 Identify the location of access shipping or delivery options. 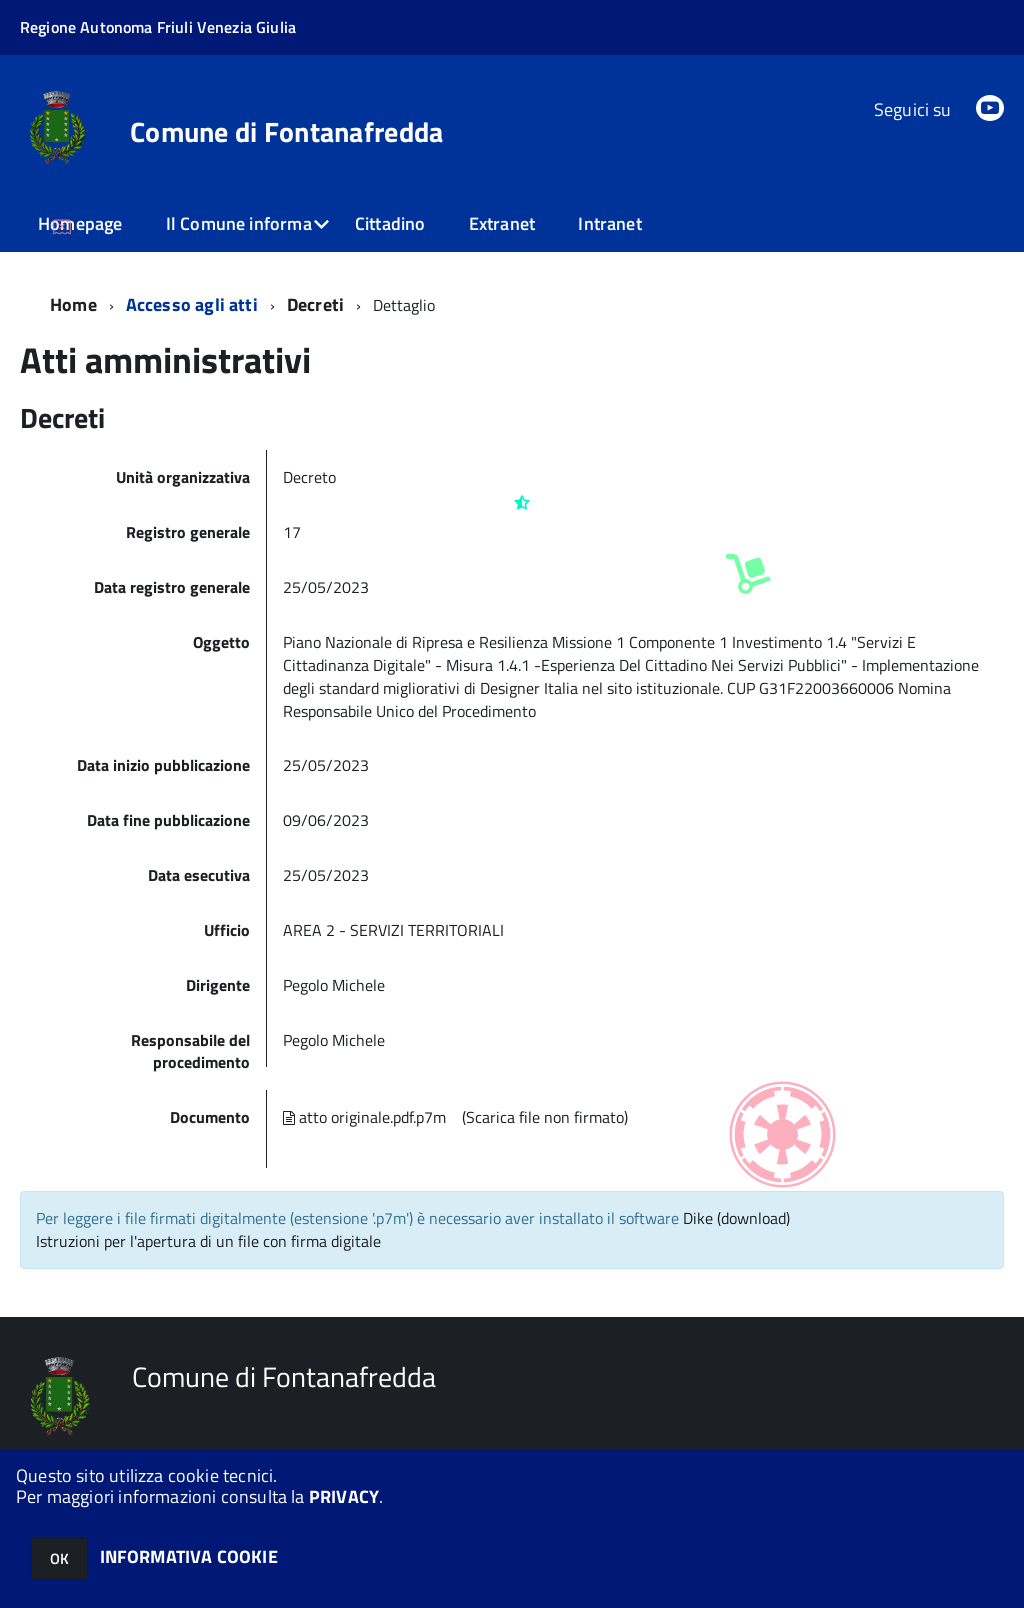
(748, 574).